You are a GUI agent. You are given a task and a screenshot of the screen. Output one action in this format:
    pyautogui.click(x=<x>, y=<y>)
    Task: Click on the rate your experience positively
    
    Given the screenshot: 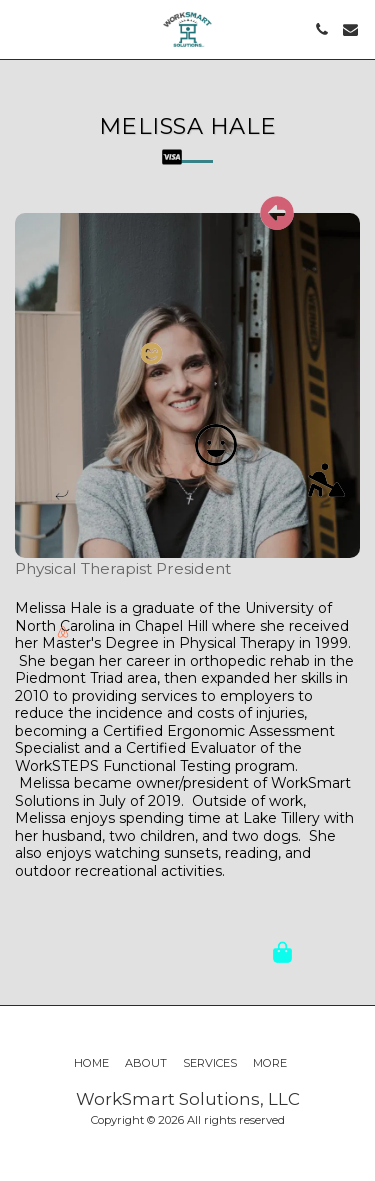 What is the action you would take?
    pyautogui.click(x=216, y=445)
    